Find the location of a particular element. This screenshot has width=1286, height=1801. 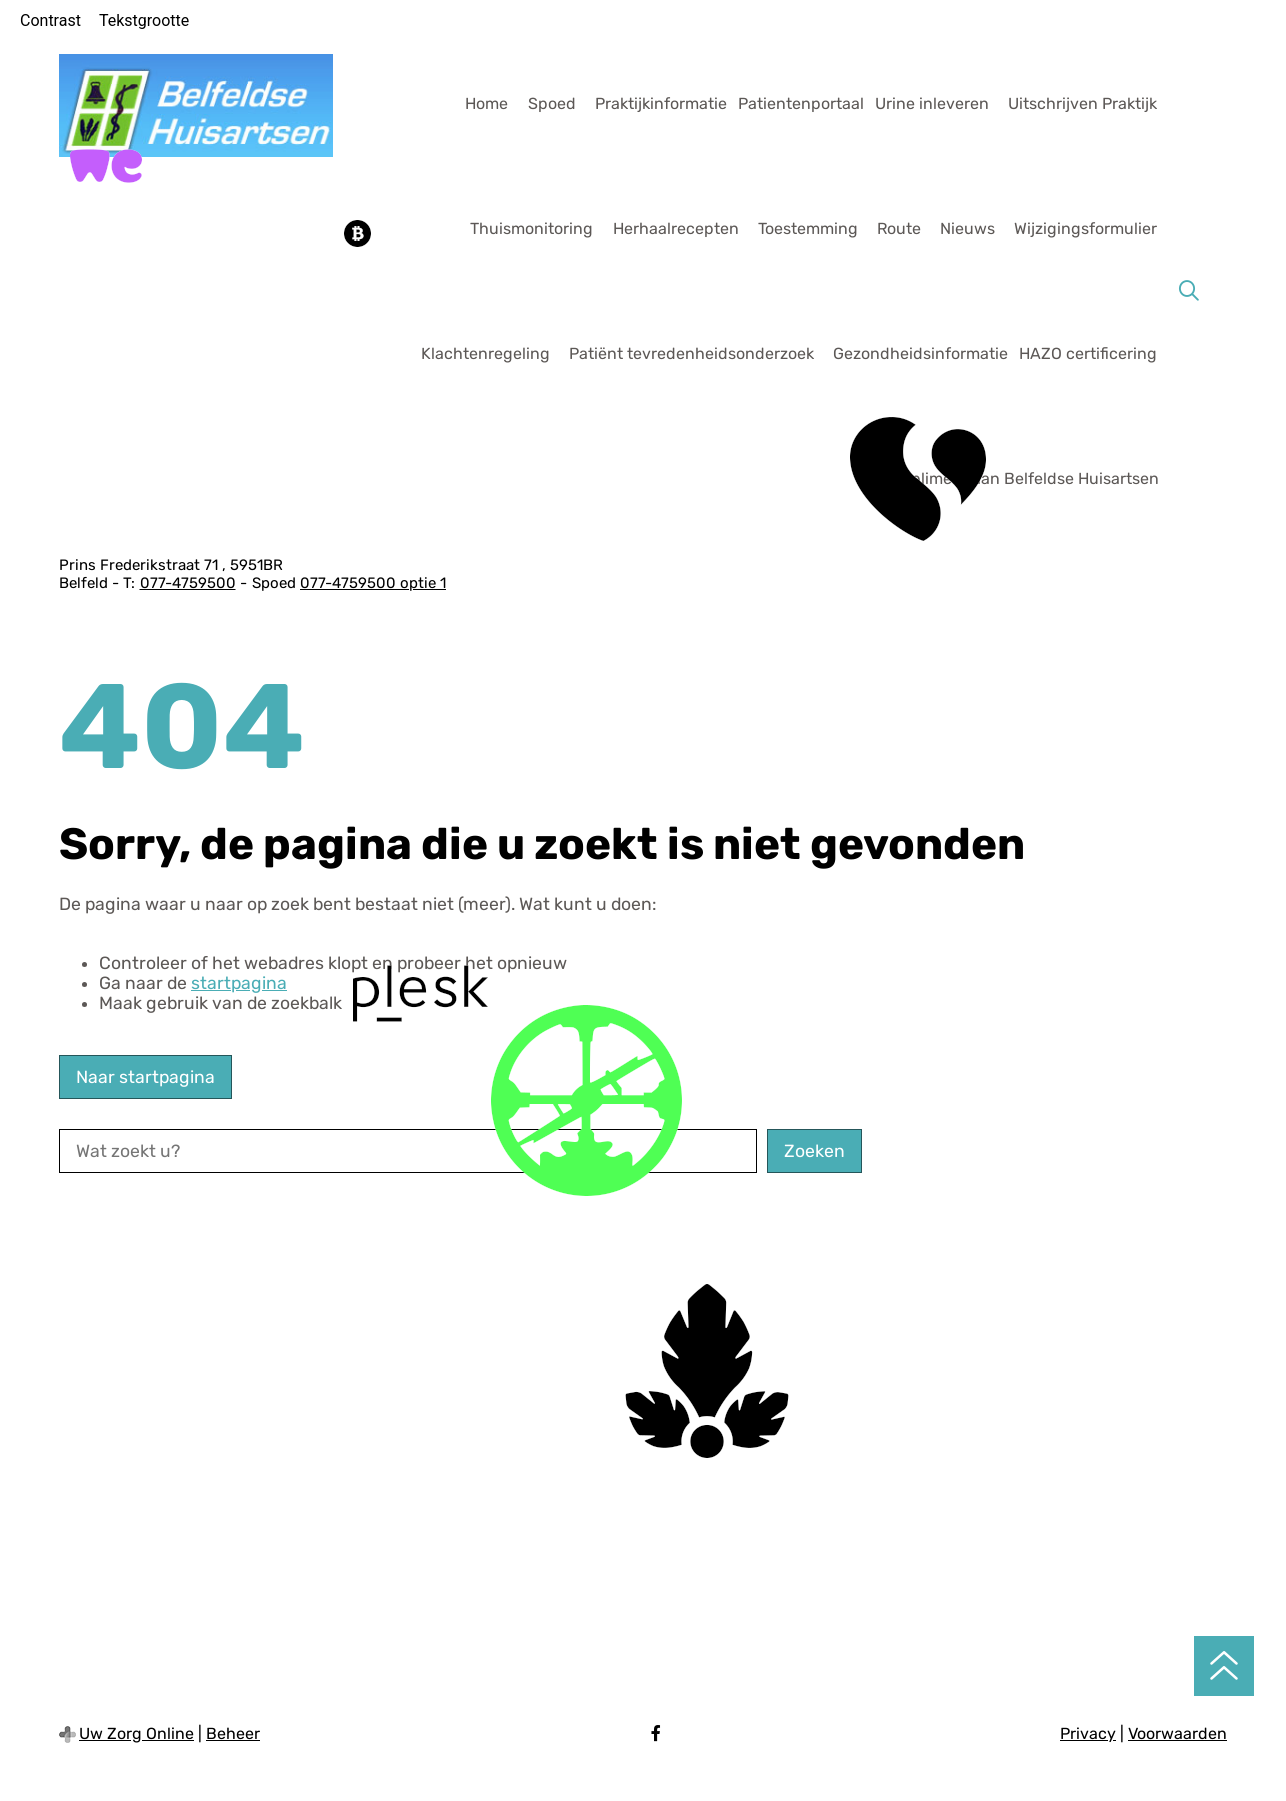

open Roam Research app is located at coordinates (586, 1100).